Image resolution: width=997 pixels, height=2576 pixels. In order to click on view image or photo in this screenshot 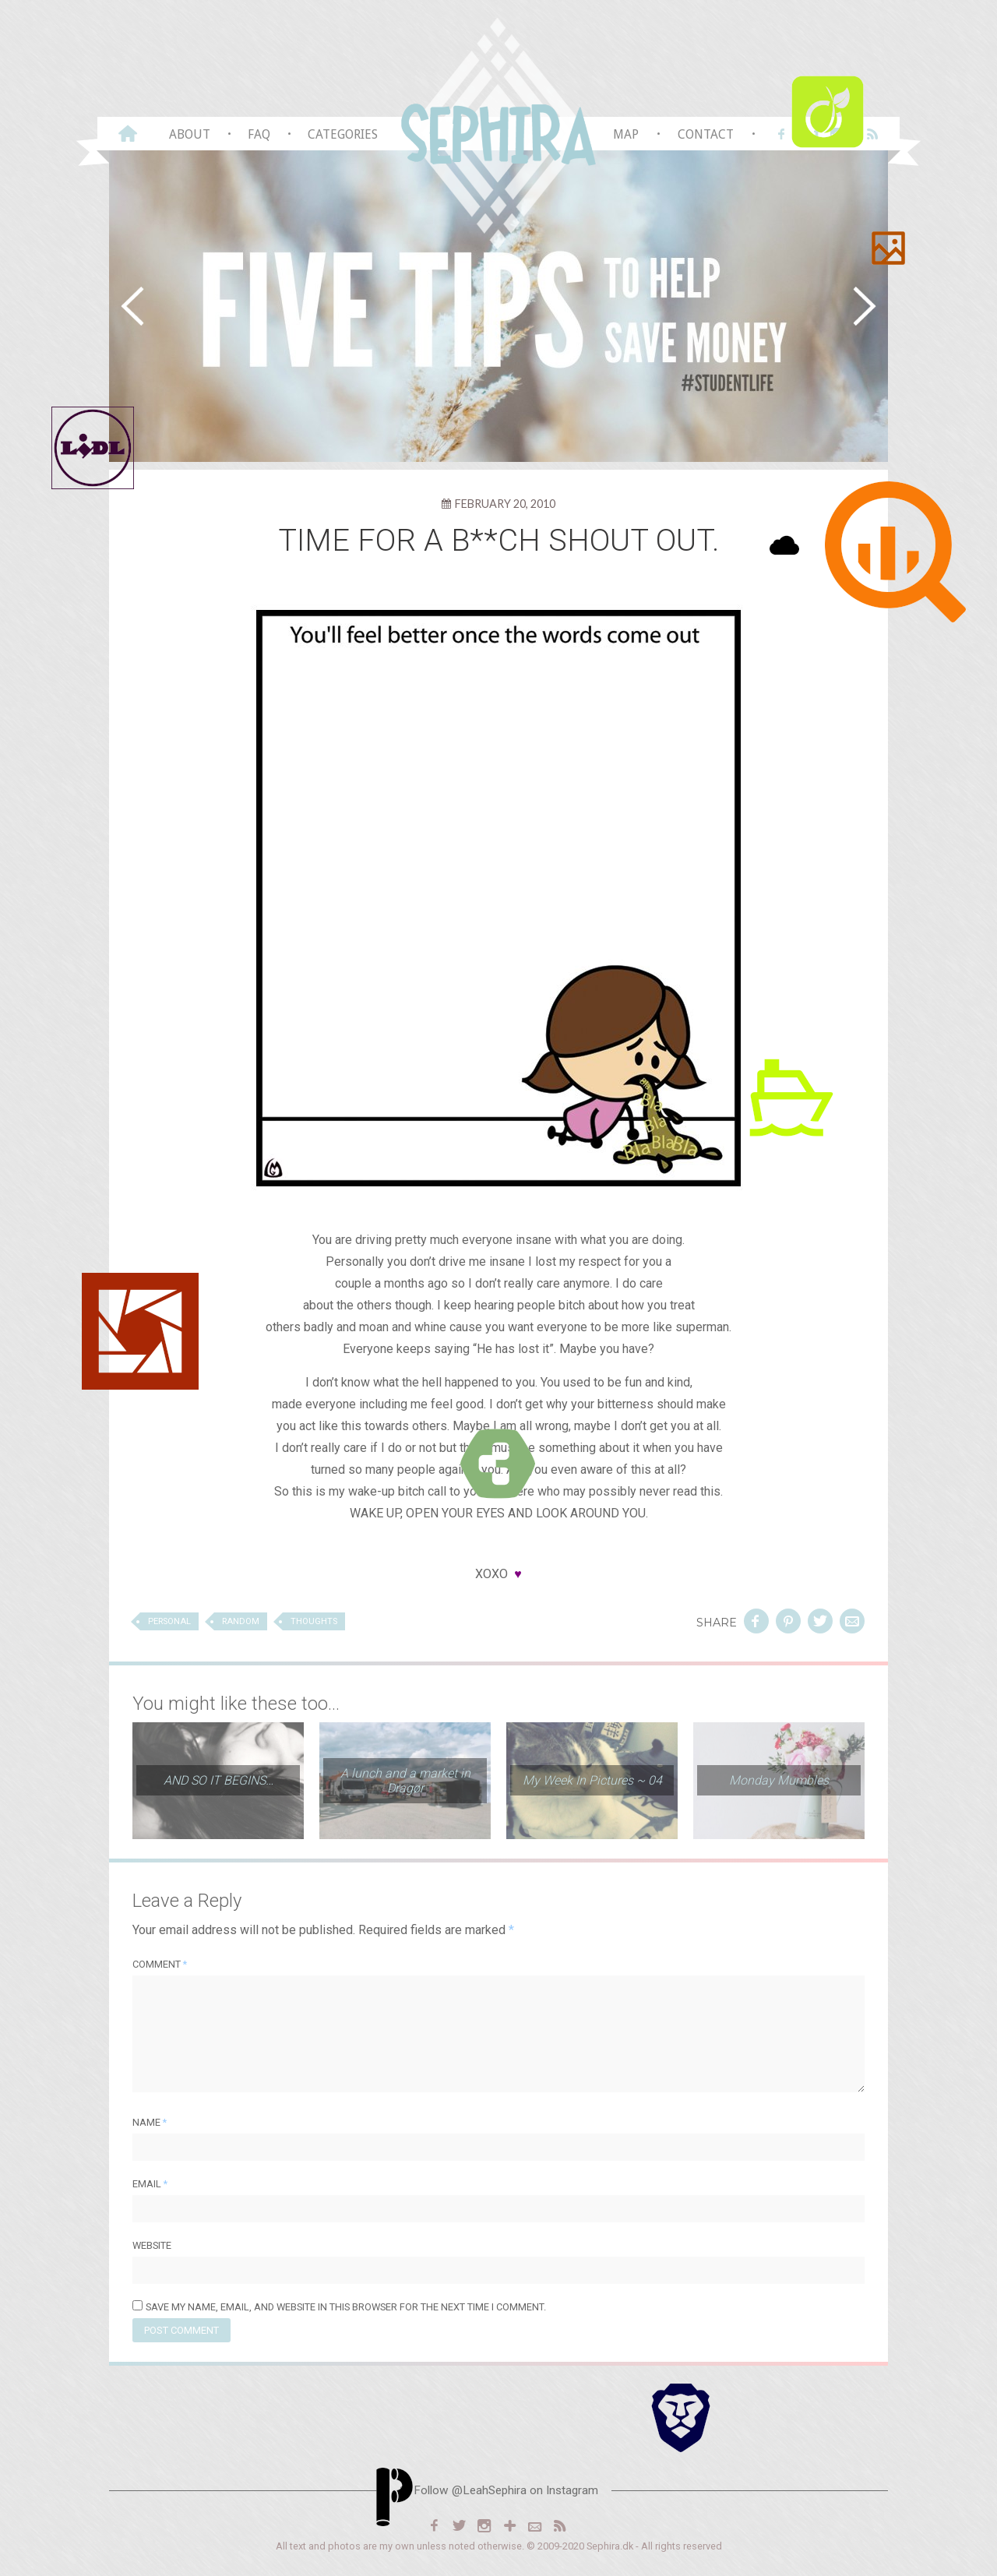, I will do `click(888, 248)`.